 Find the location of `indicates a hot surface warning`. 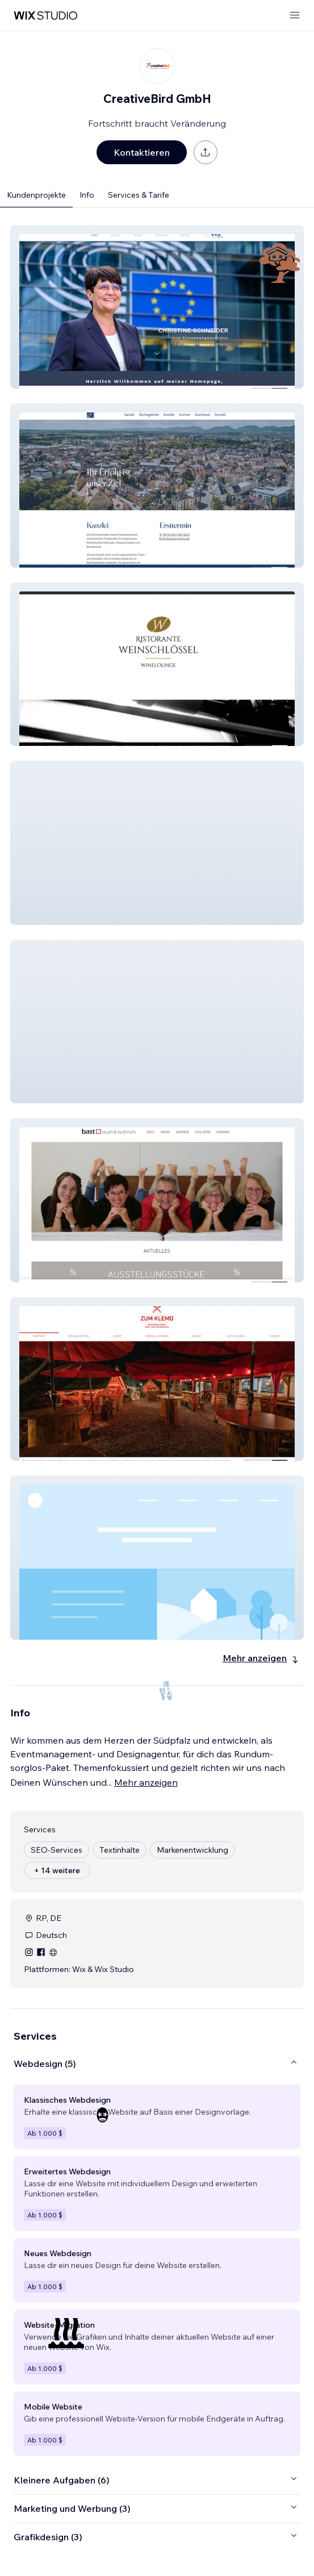

indicates a hot surface warning is located at coordinates (66, 2333).